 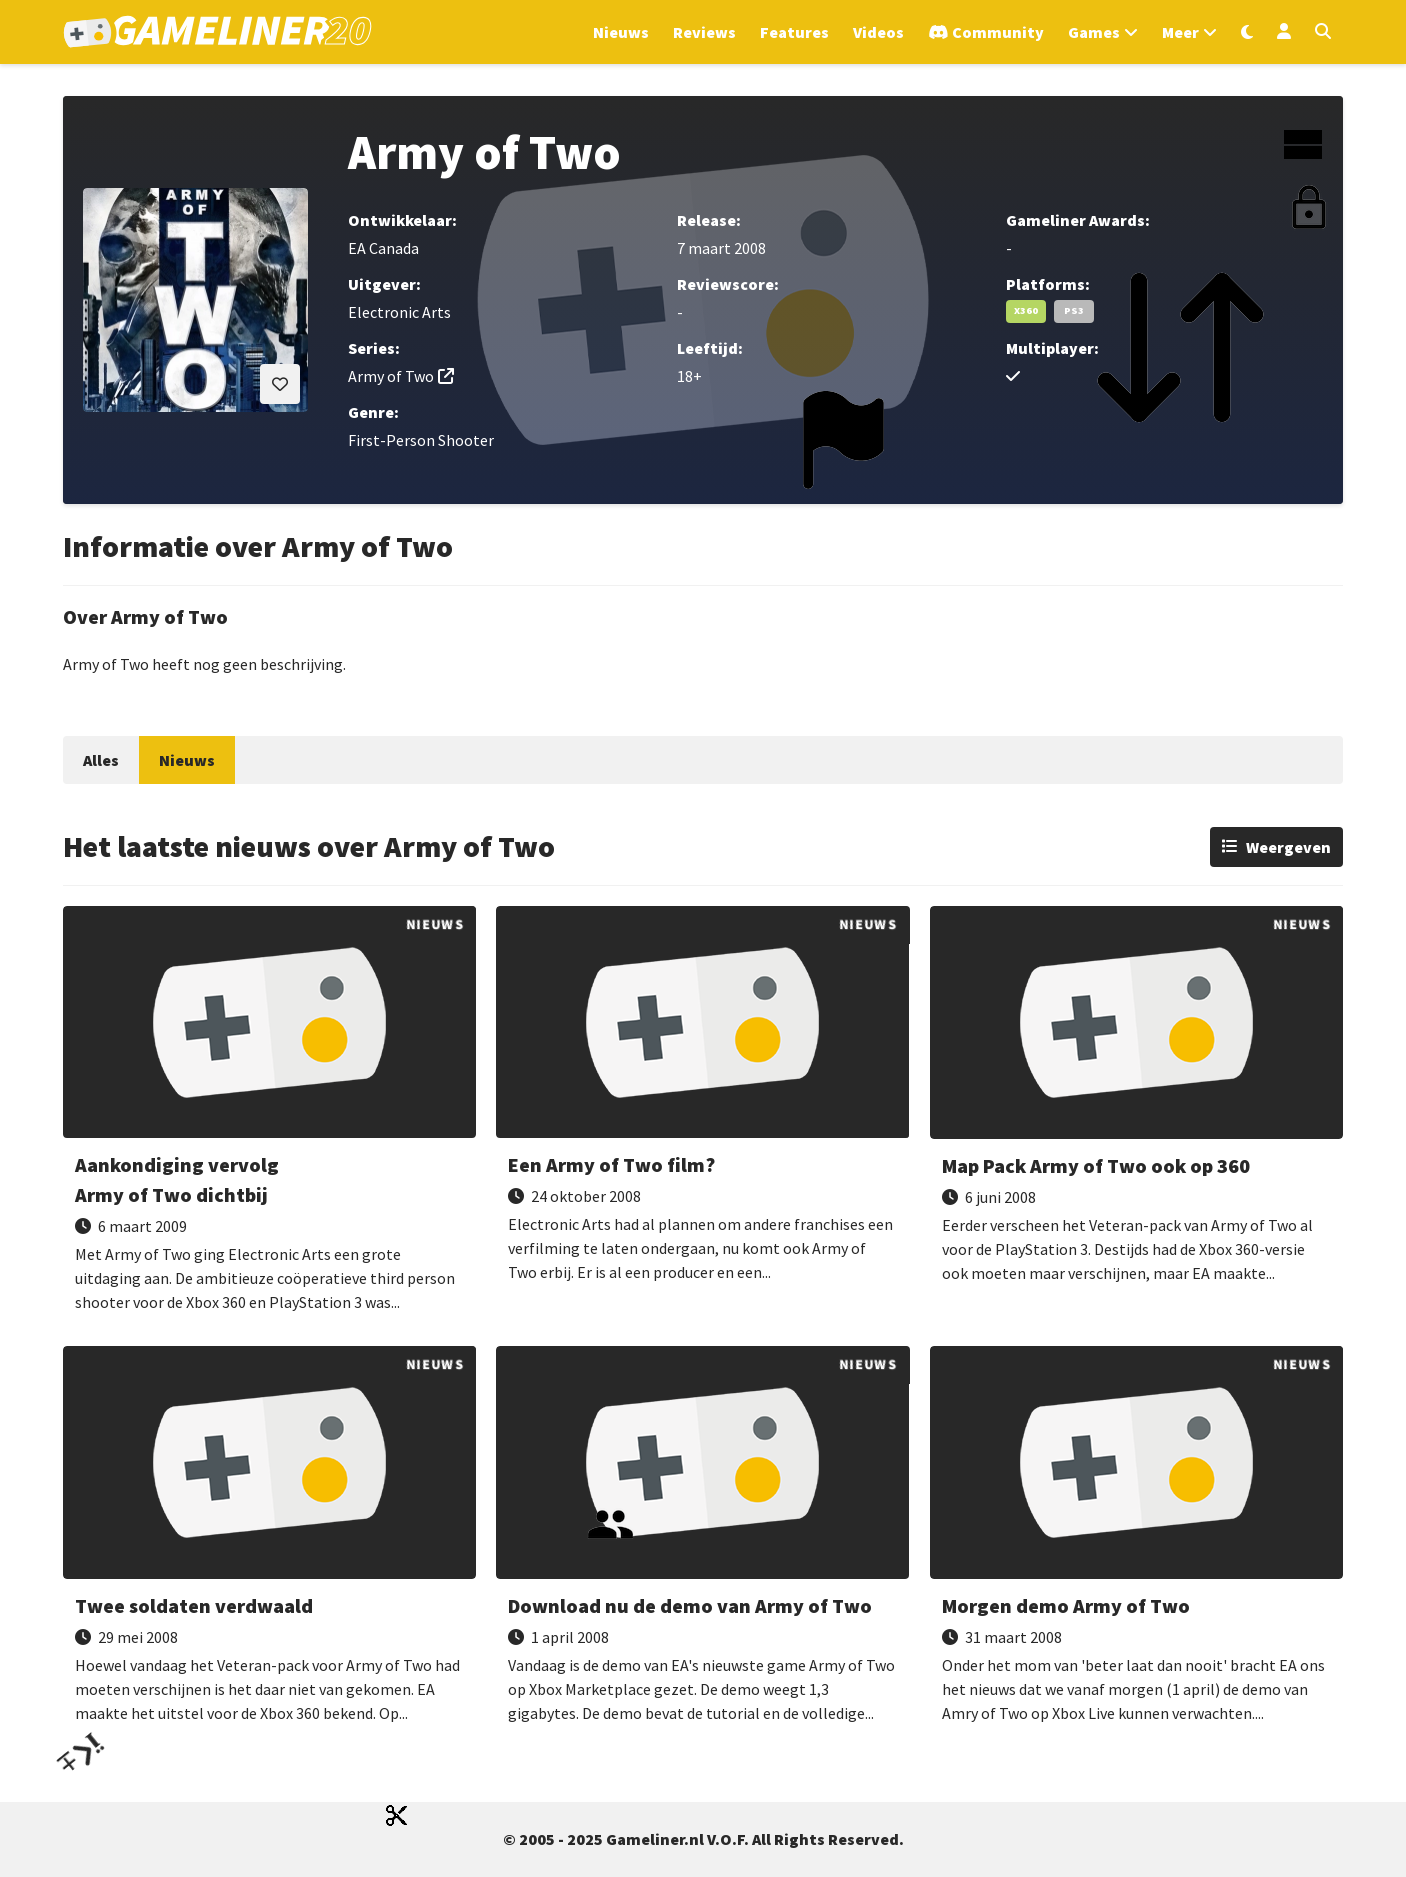 I want to click on lock or secure this item, so click(x=1309, y=208).